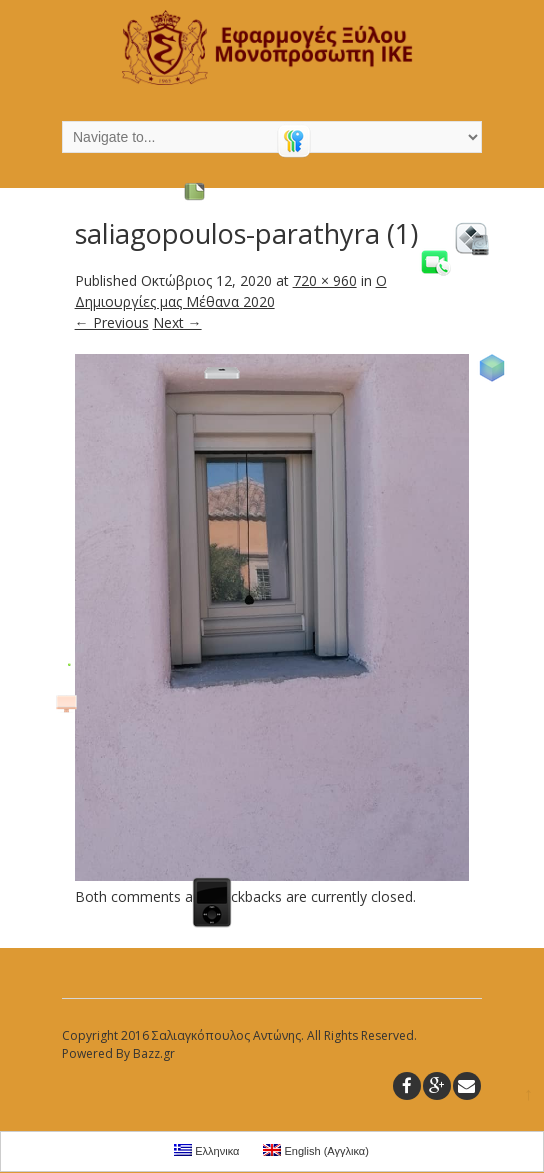 This screenshot has height=1173, width=544. What do you see at coordinates (53, 643) in the screenshot?
I see `open text-to-speech settings` at bounding box center [53, 643].